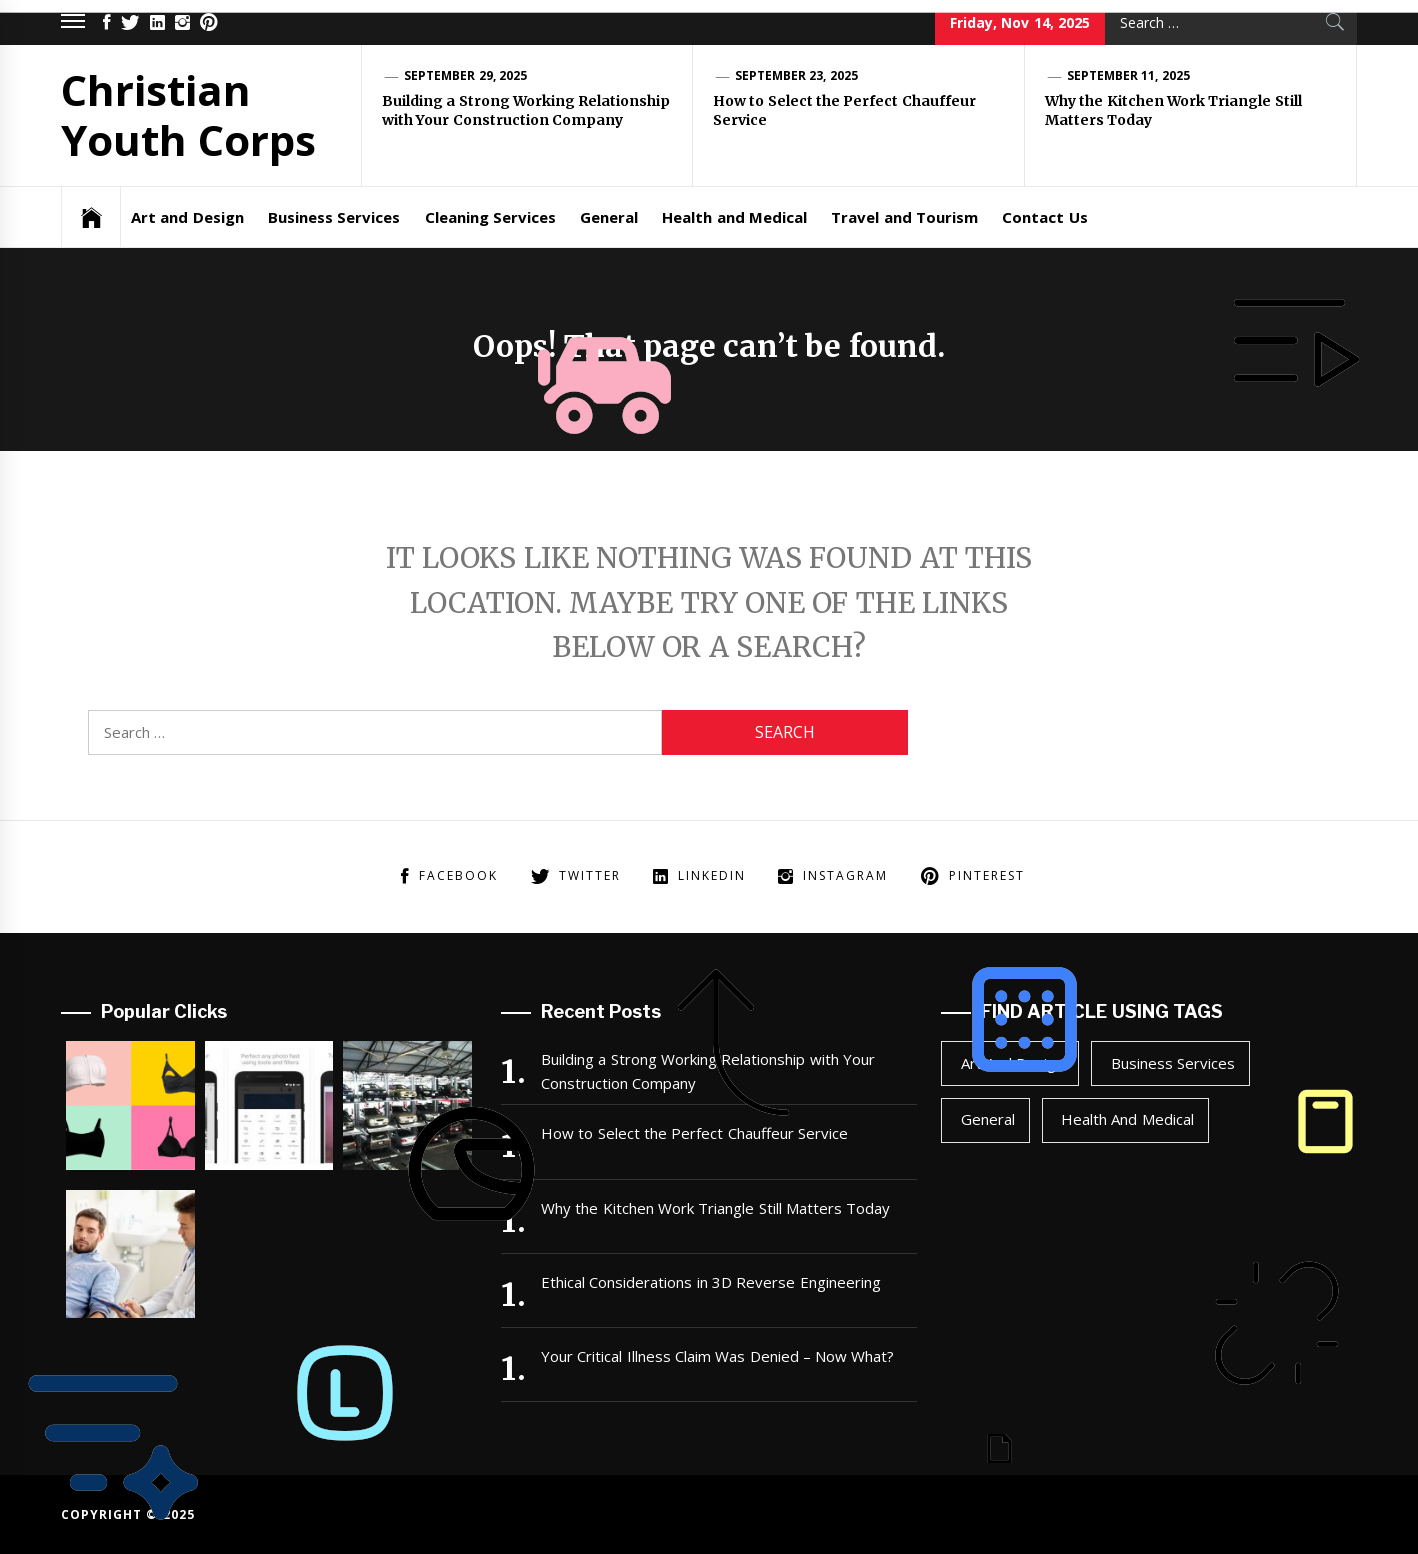 This screenshot has width=1418, height=1554. I want to click on view document or file, so click(999, 1448).